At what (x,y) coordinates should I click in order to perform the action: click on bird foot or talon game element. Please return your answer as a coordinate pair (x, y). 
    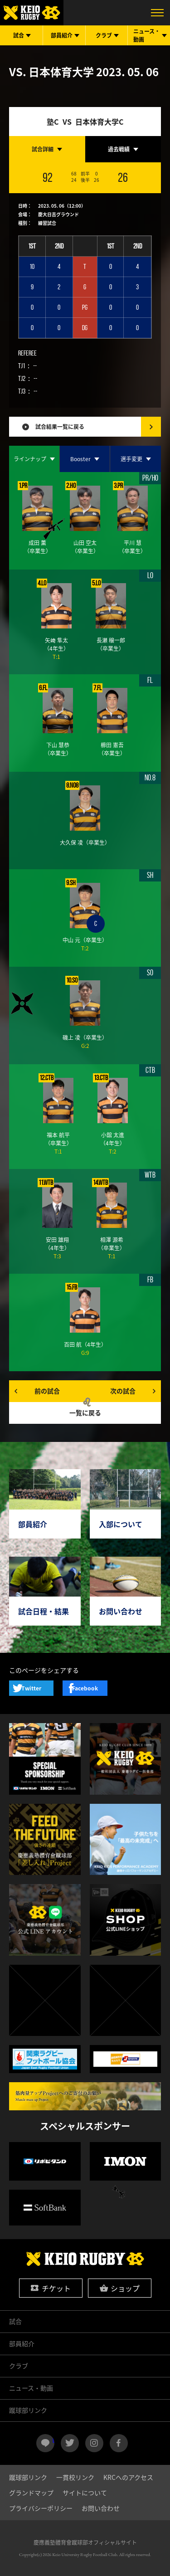
    Looking at the image, I should click on (118, 2191).